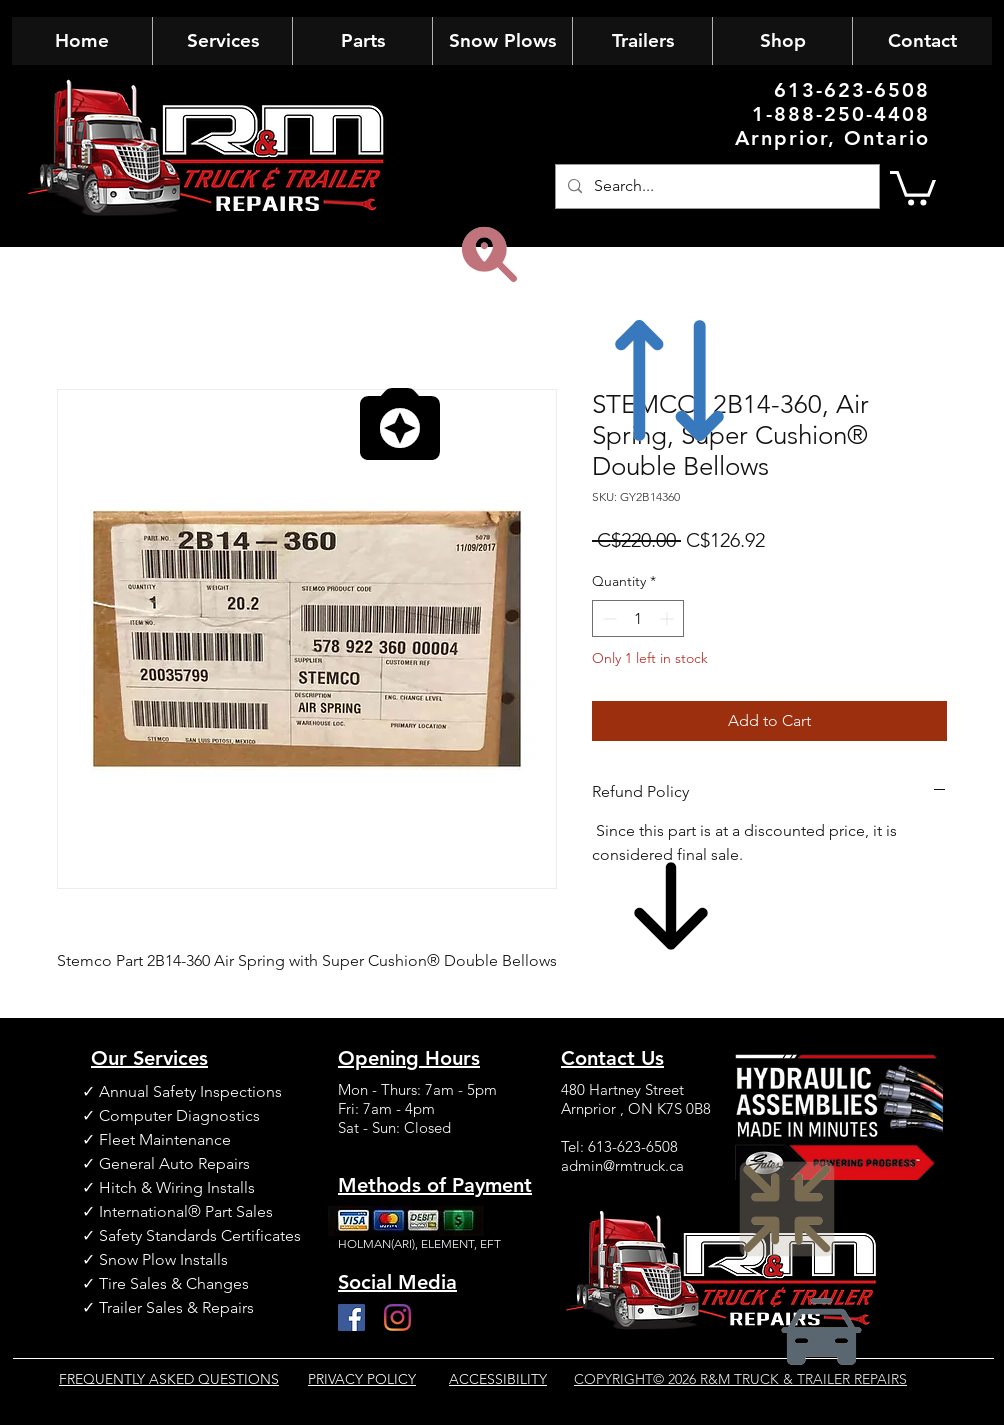 This screenshot has height=1425, width=1004. I want to click on enhance or improve photo quality, so click(400, 424).